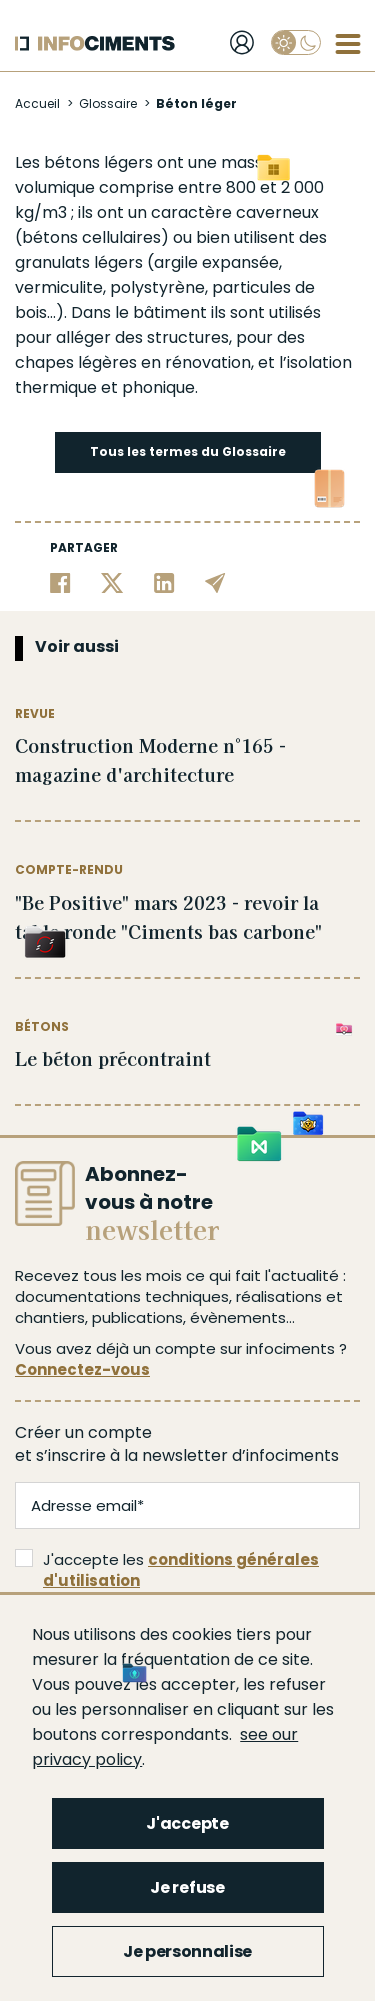 The height and width of the screenshot is (2001, 375). I want to click on open folder containing GitKraken projects, so click(134, 1673).